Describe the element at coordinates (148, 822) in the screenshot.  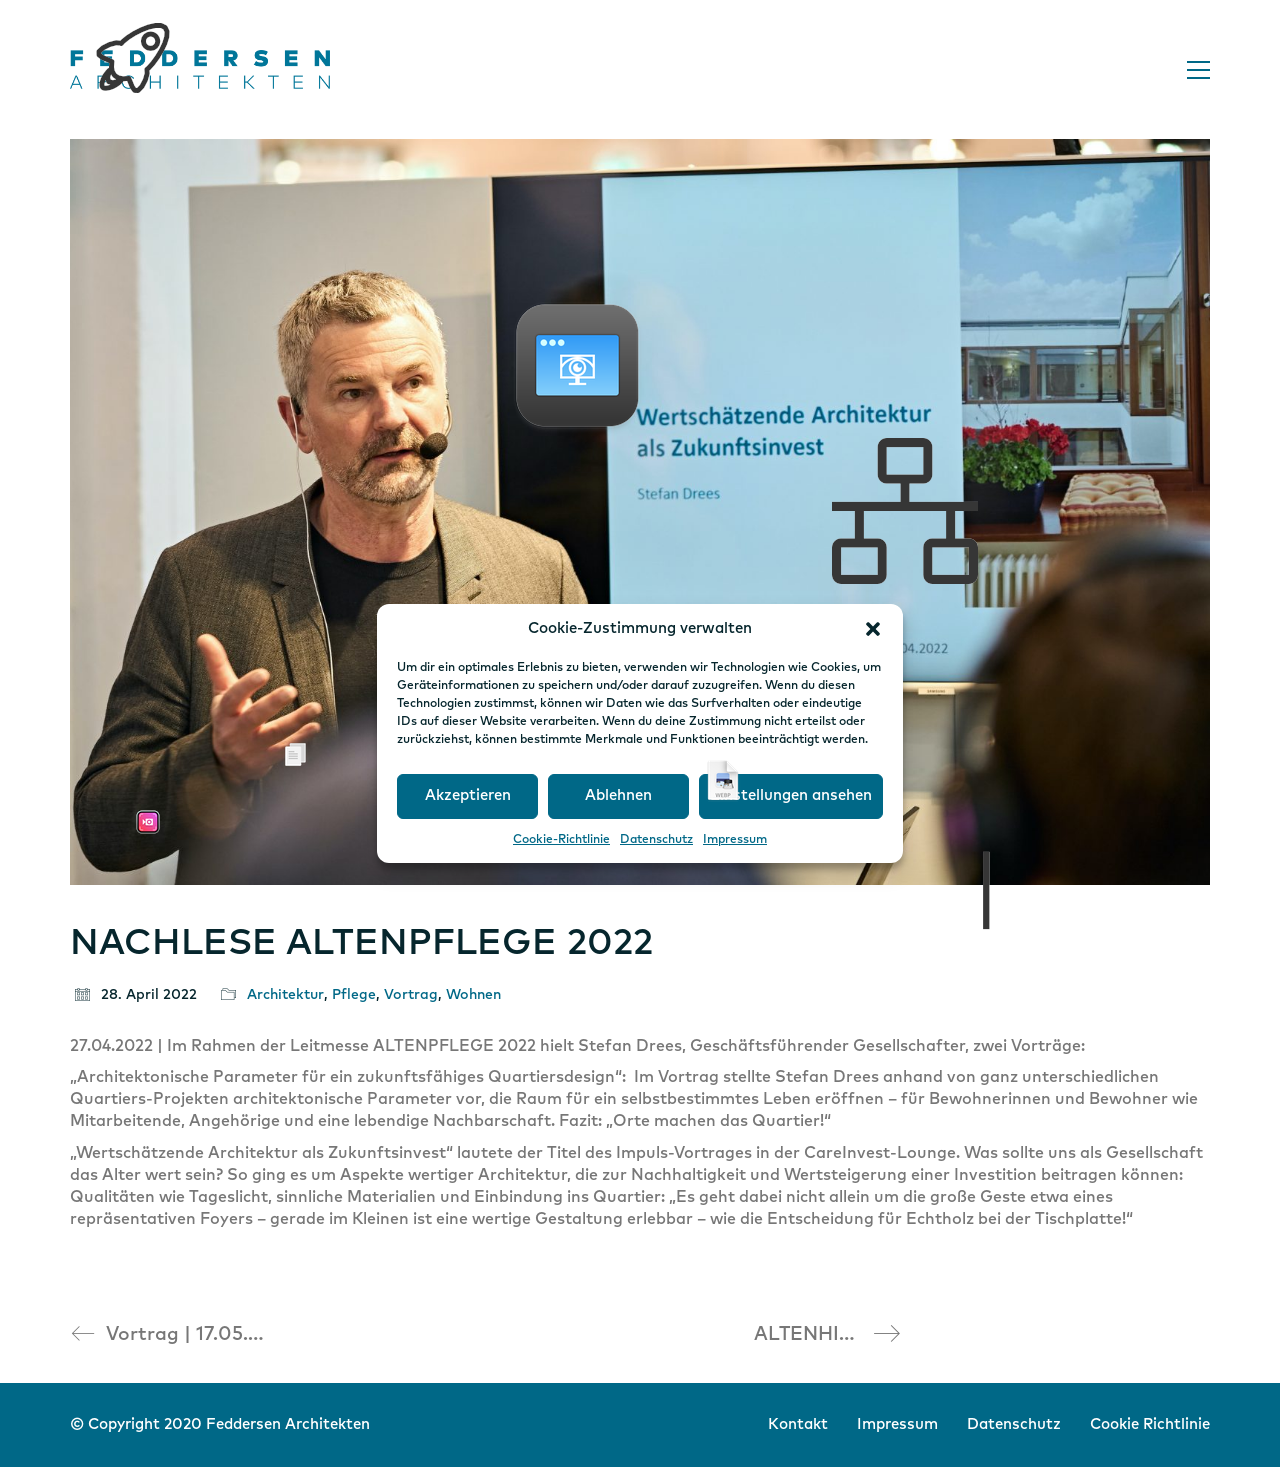
I see `open kooha screen recorder` at that location.